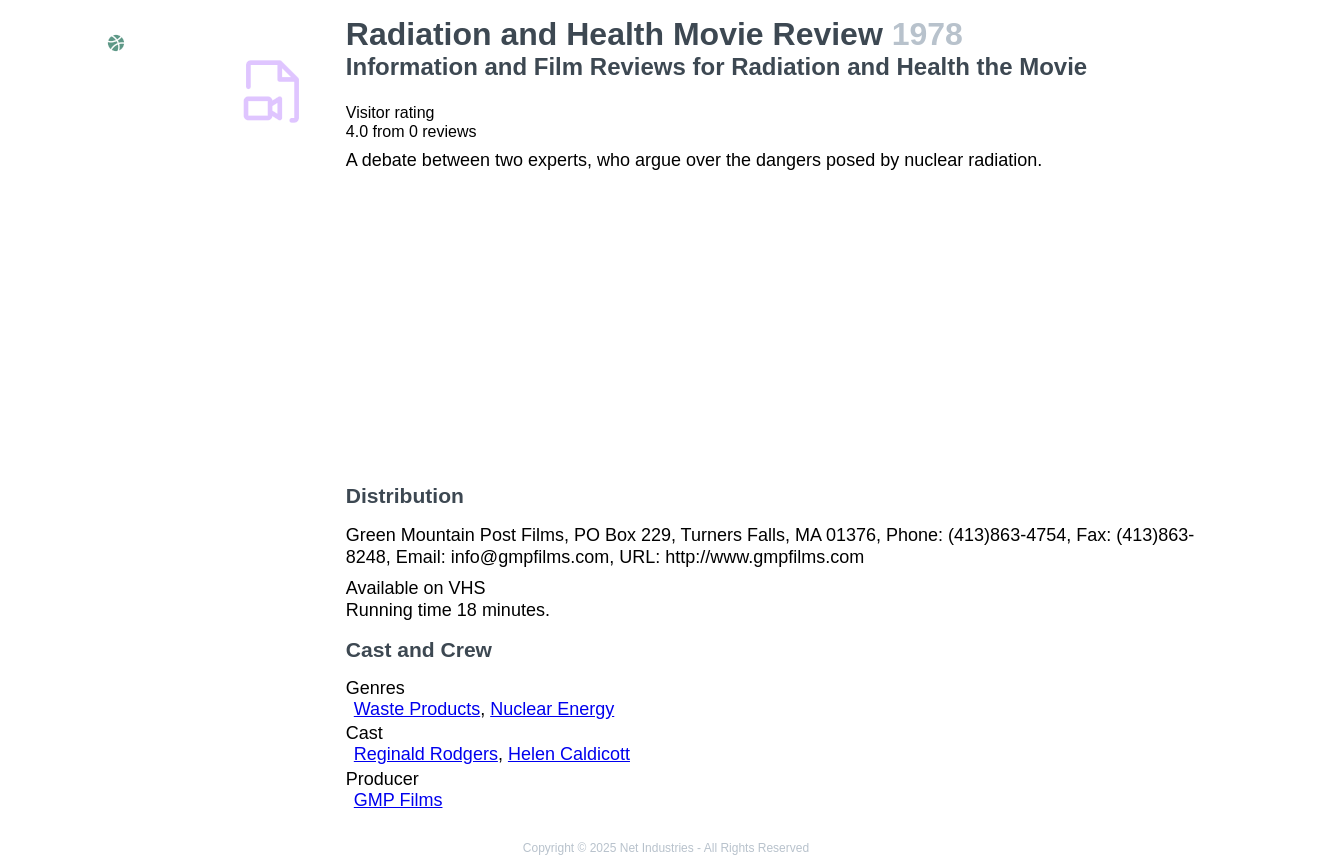 Image resolution: width=1332 pixels, height=864 pixels. I want to click on visit dribbble profile or portfolio, so click(116, 43).